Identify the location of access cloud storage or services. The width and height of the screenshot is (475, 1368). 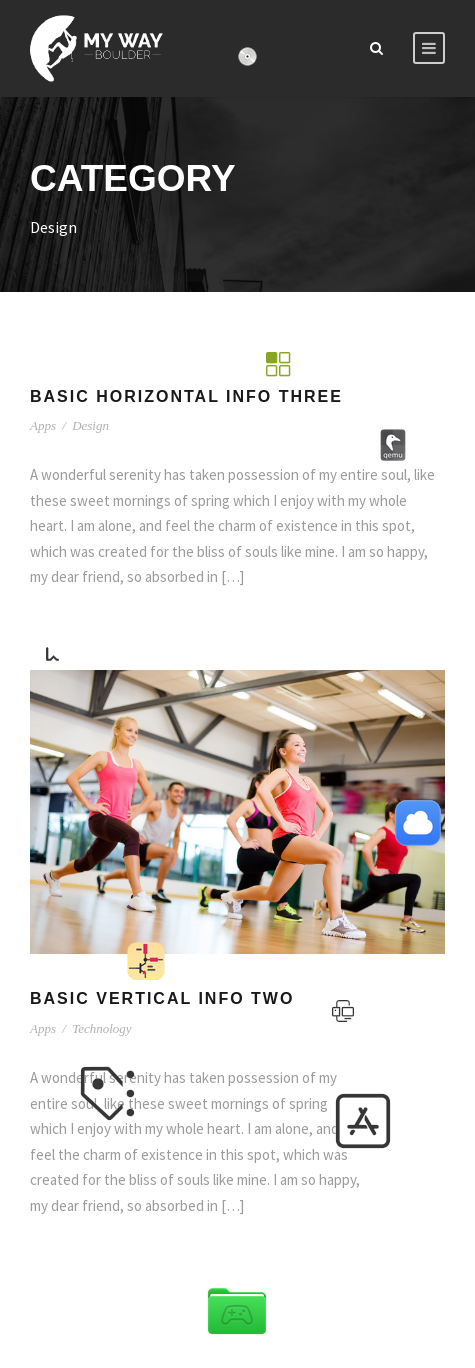
(418, 823).